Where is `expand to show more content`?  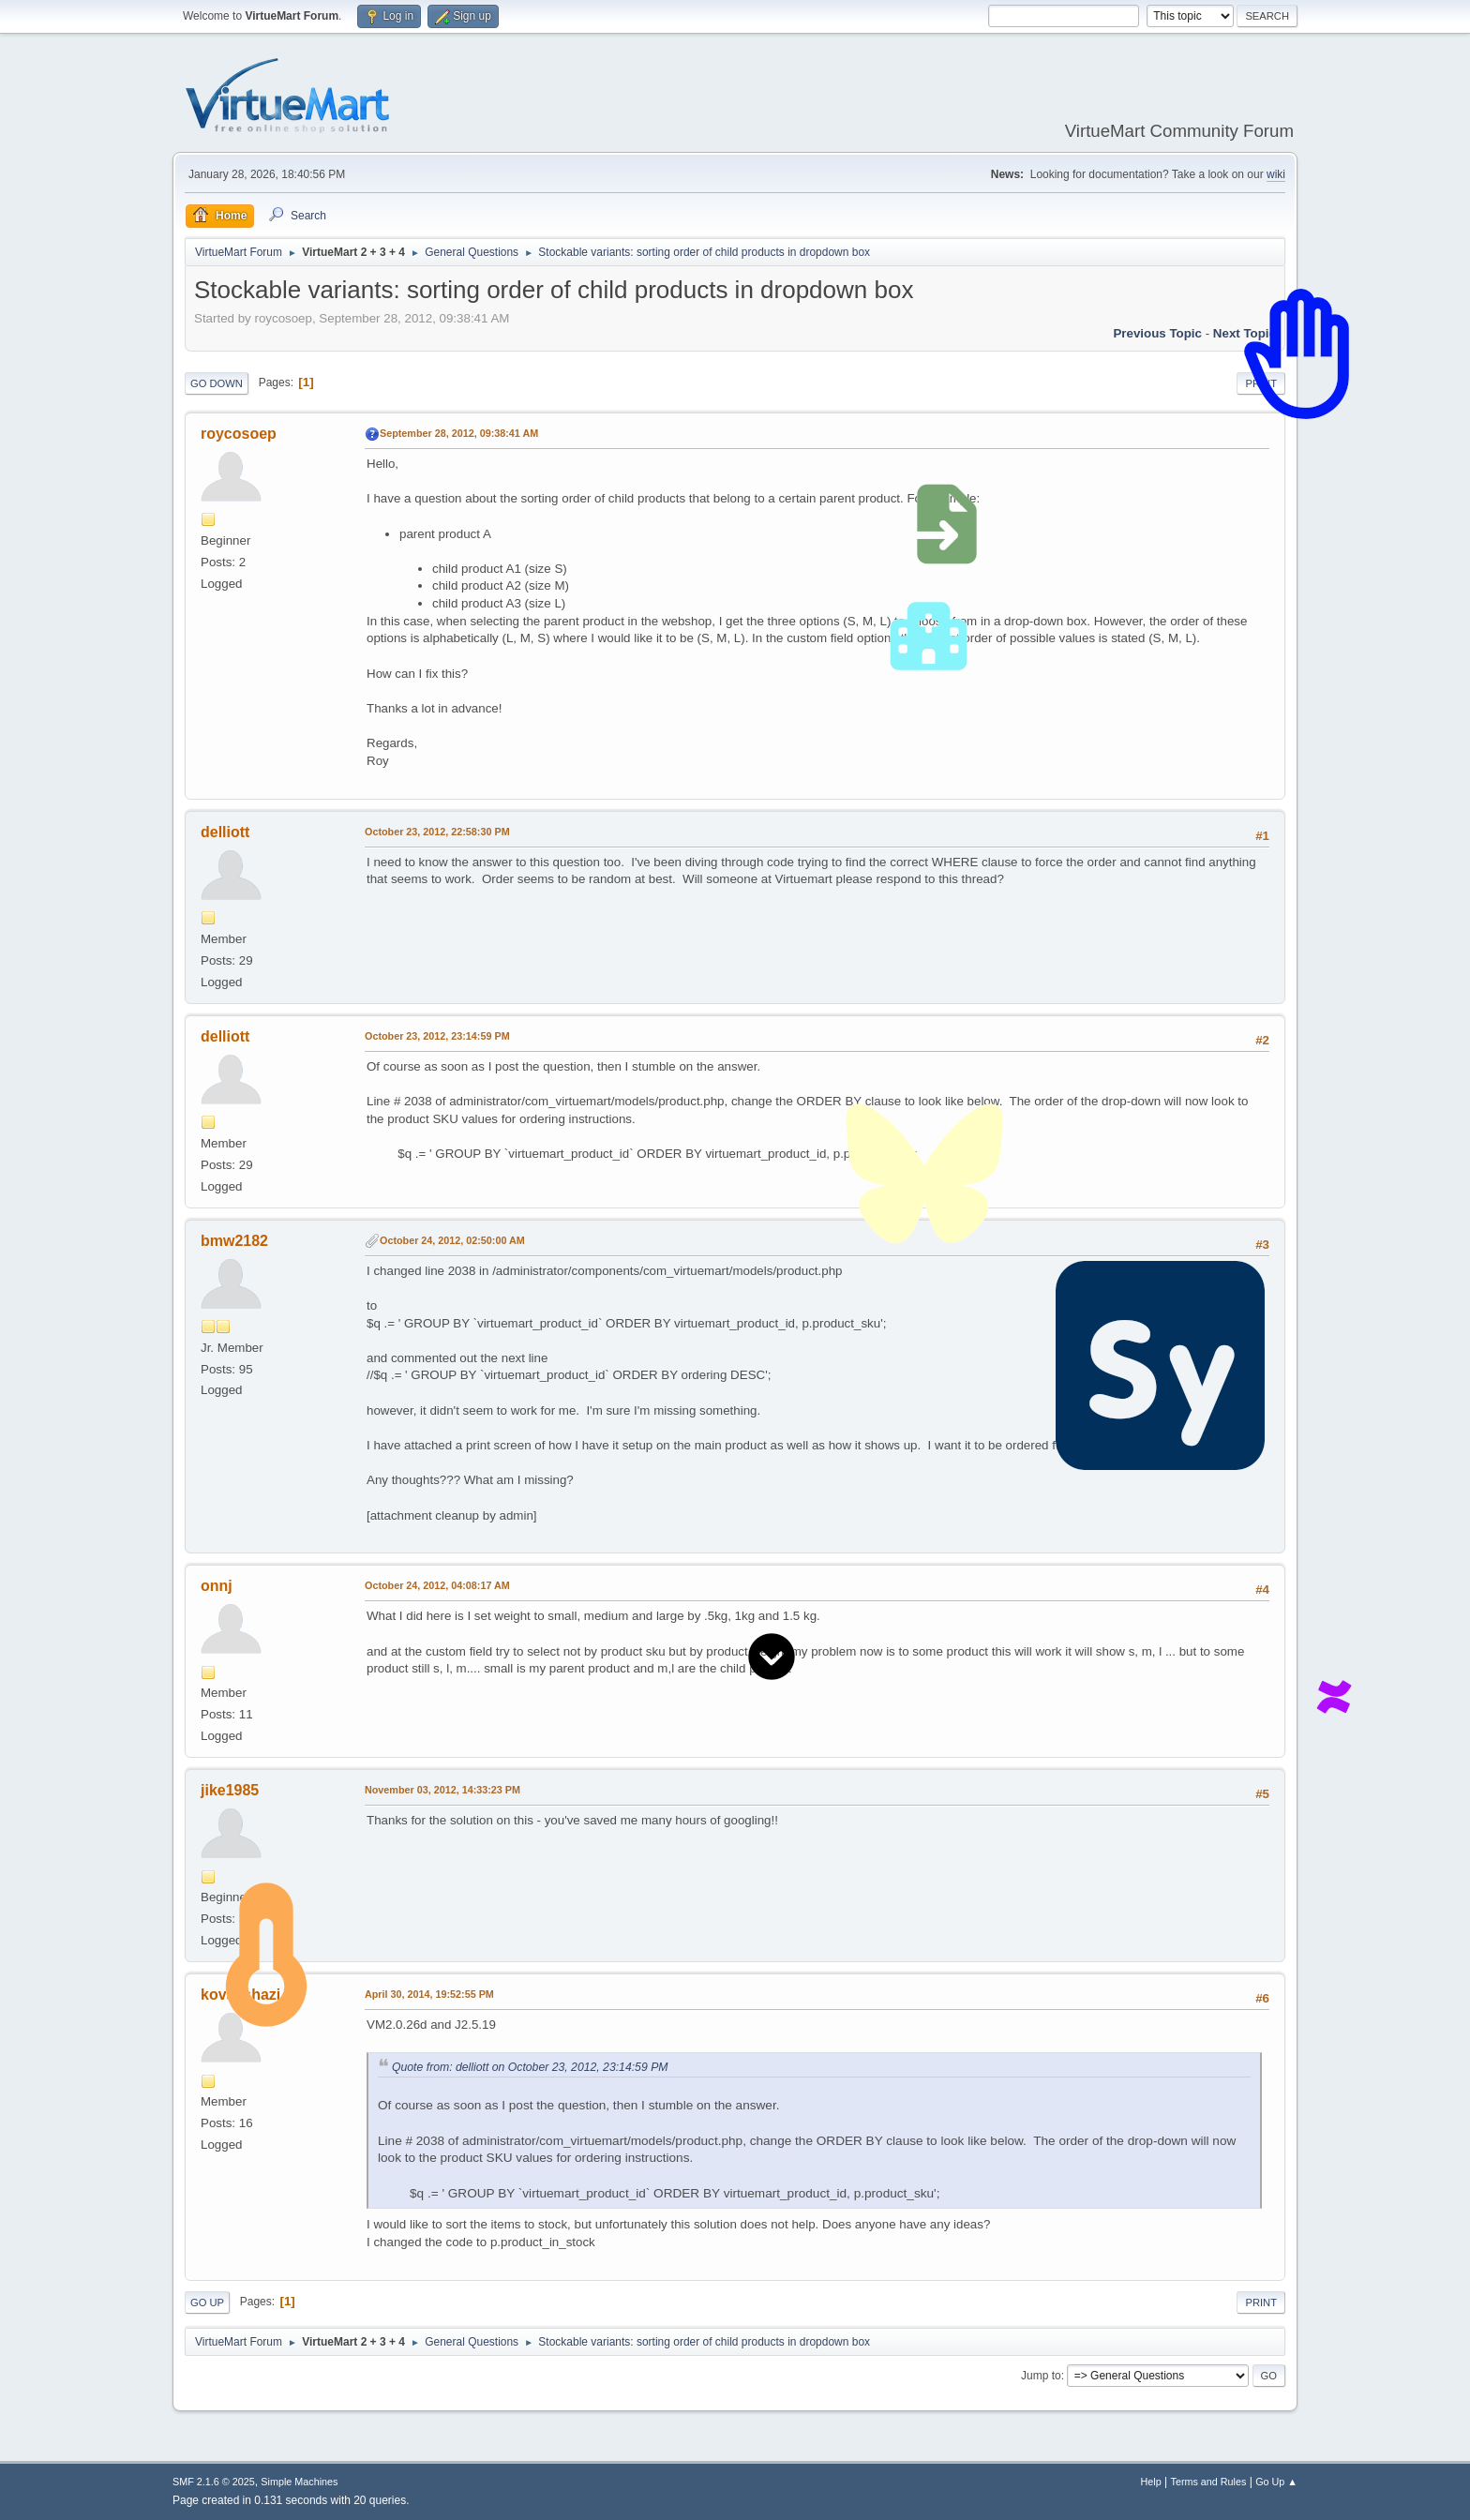 expand to show more content is located at coordinates (772, 1657).